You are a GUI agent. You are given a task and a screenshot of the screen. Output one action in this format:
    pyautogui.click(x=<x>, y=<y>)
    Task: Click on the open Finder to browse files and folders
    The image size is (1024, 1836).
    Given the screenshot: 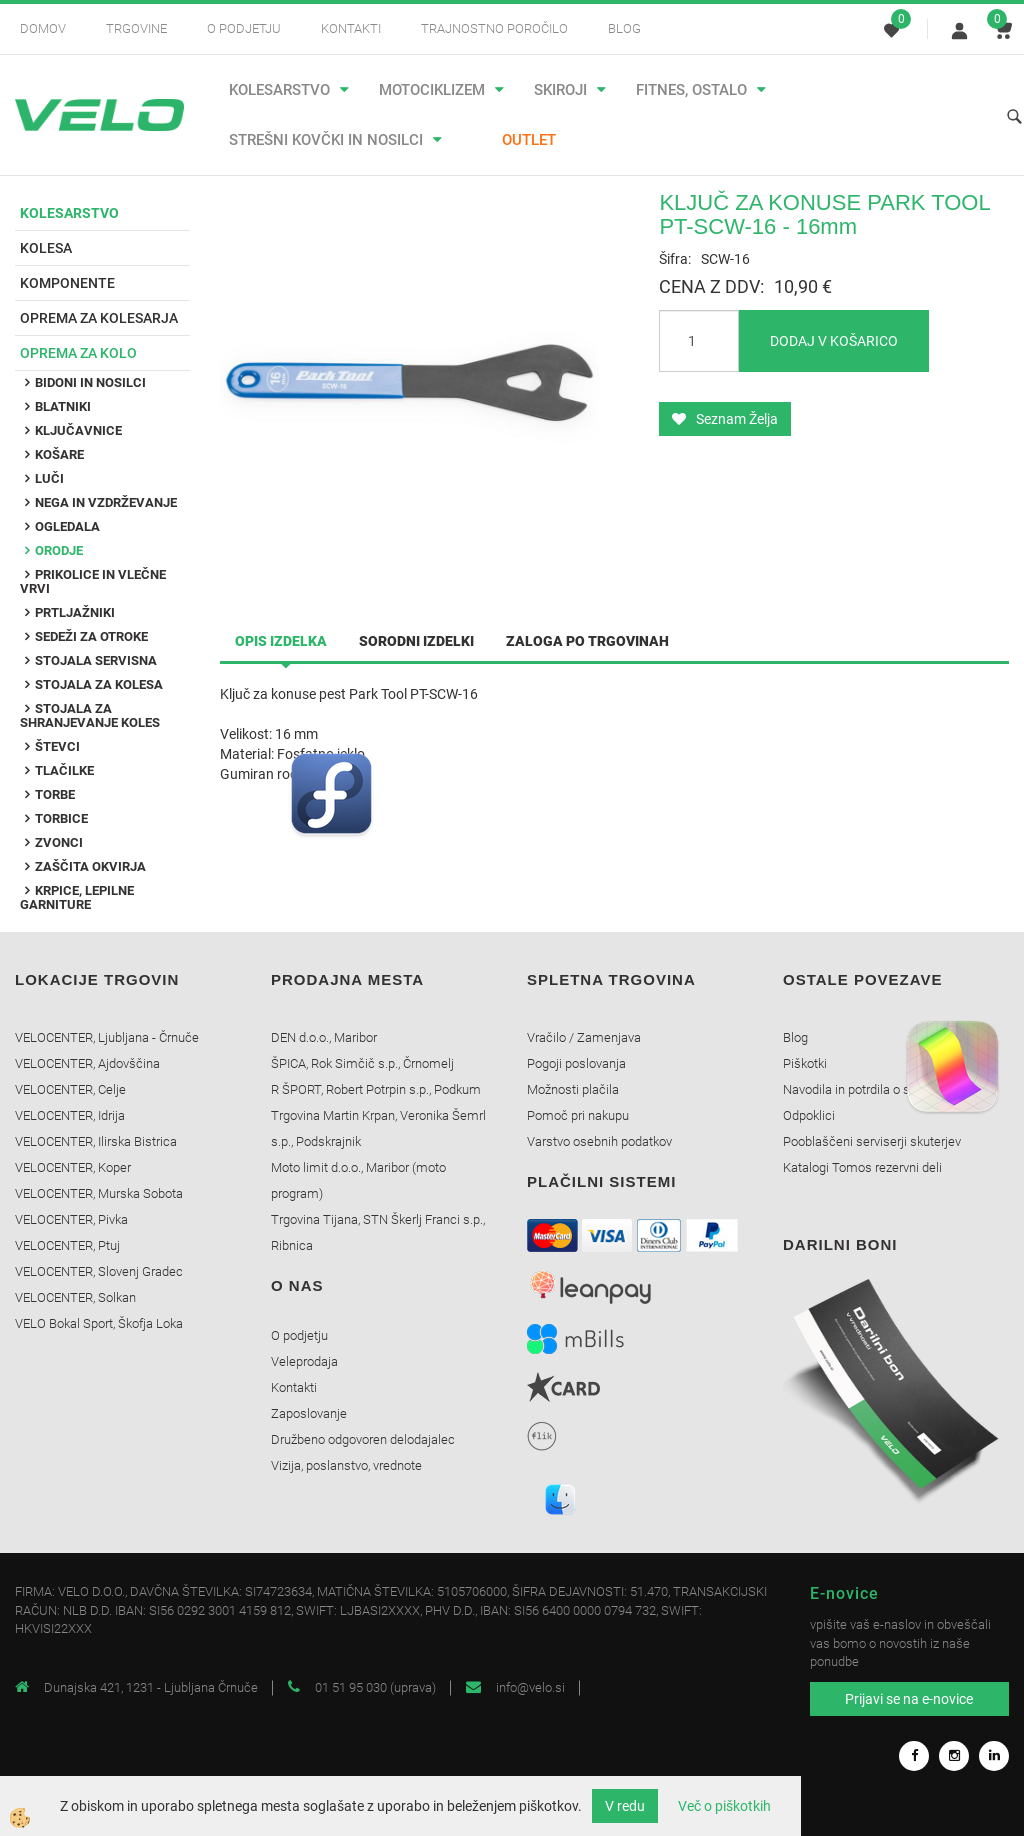 What is the action you would take?
    pyautogui.click(x=560, y=1499)
    